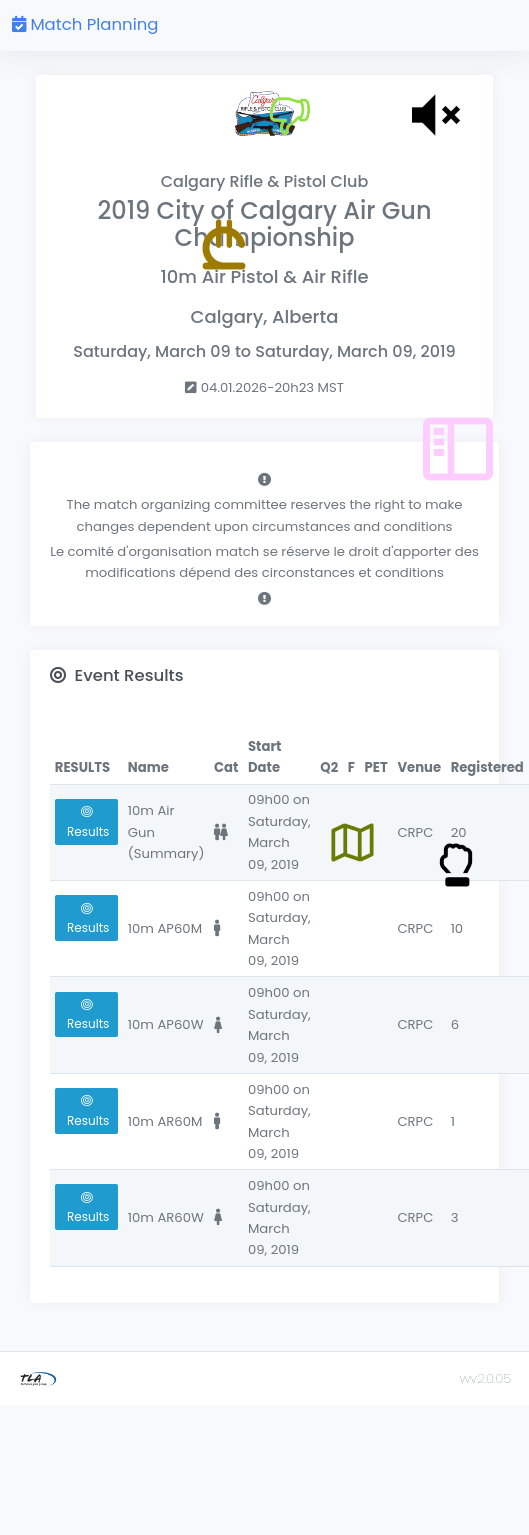  I want to click on dislike or downvote content, so click(290, 114).